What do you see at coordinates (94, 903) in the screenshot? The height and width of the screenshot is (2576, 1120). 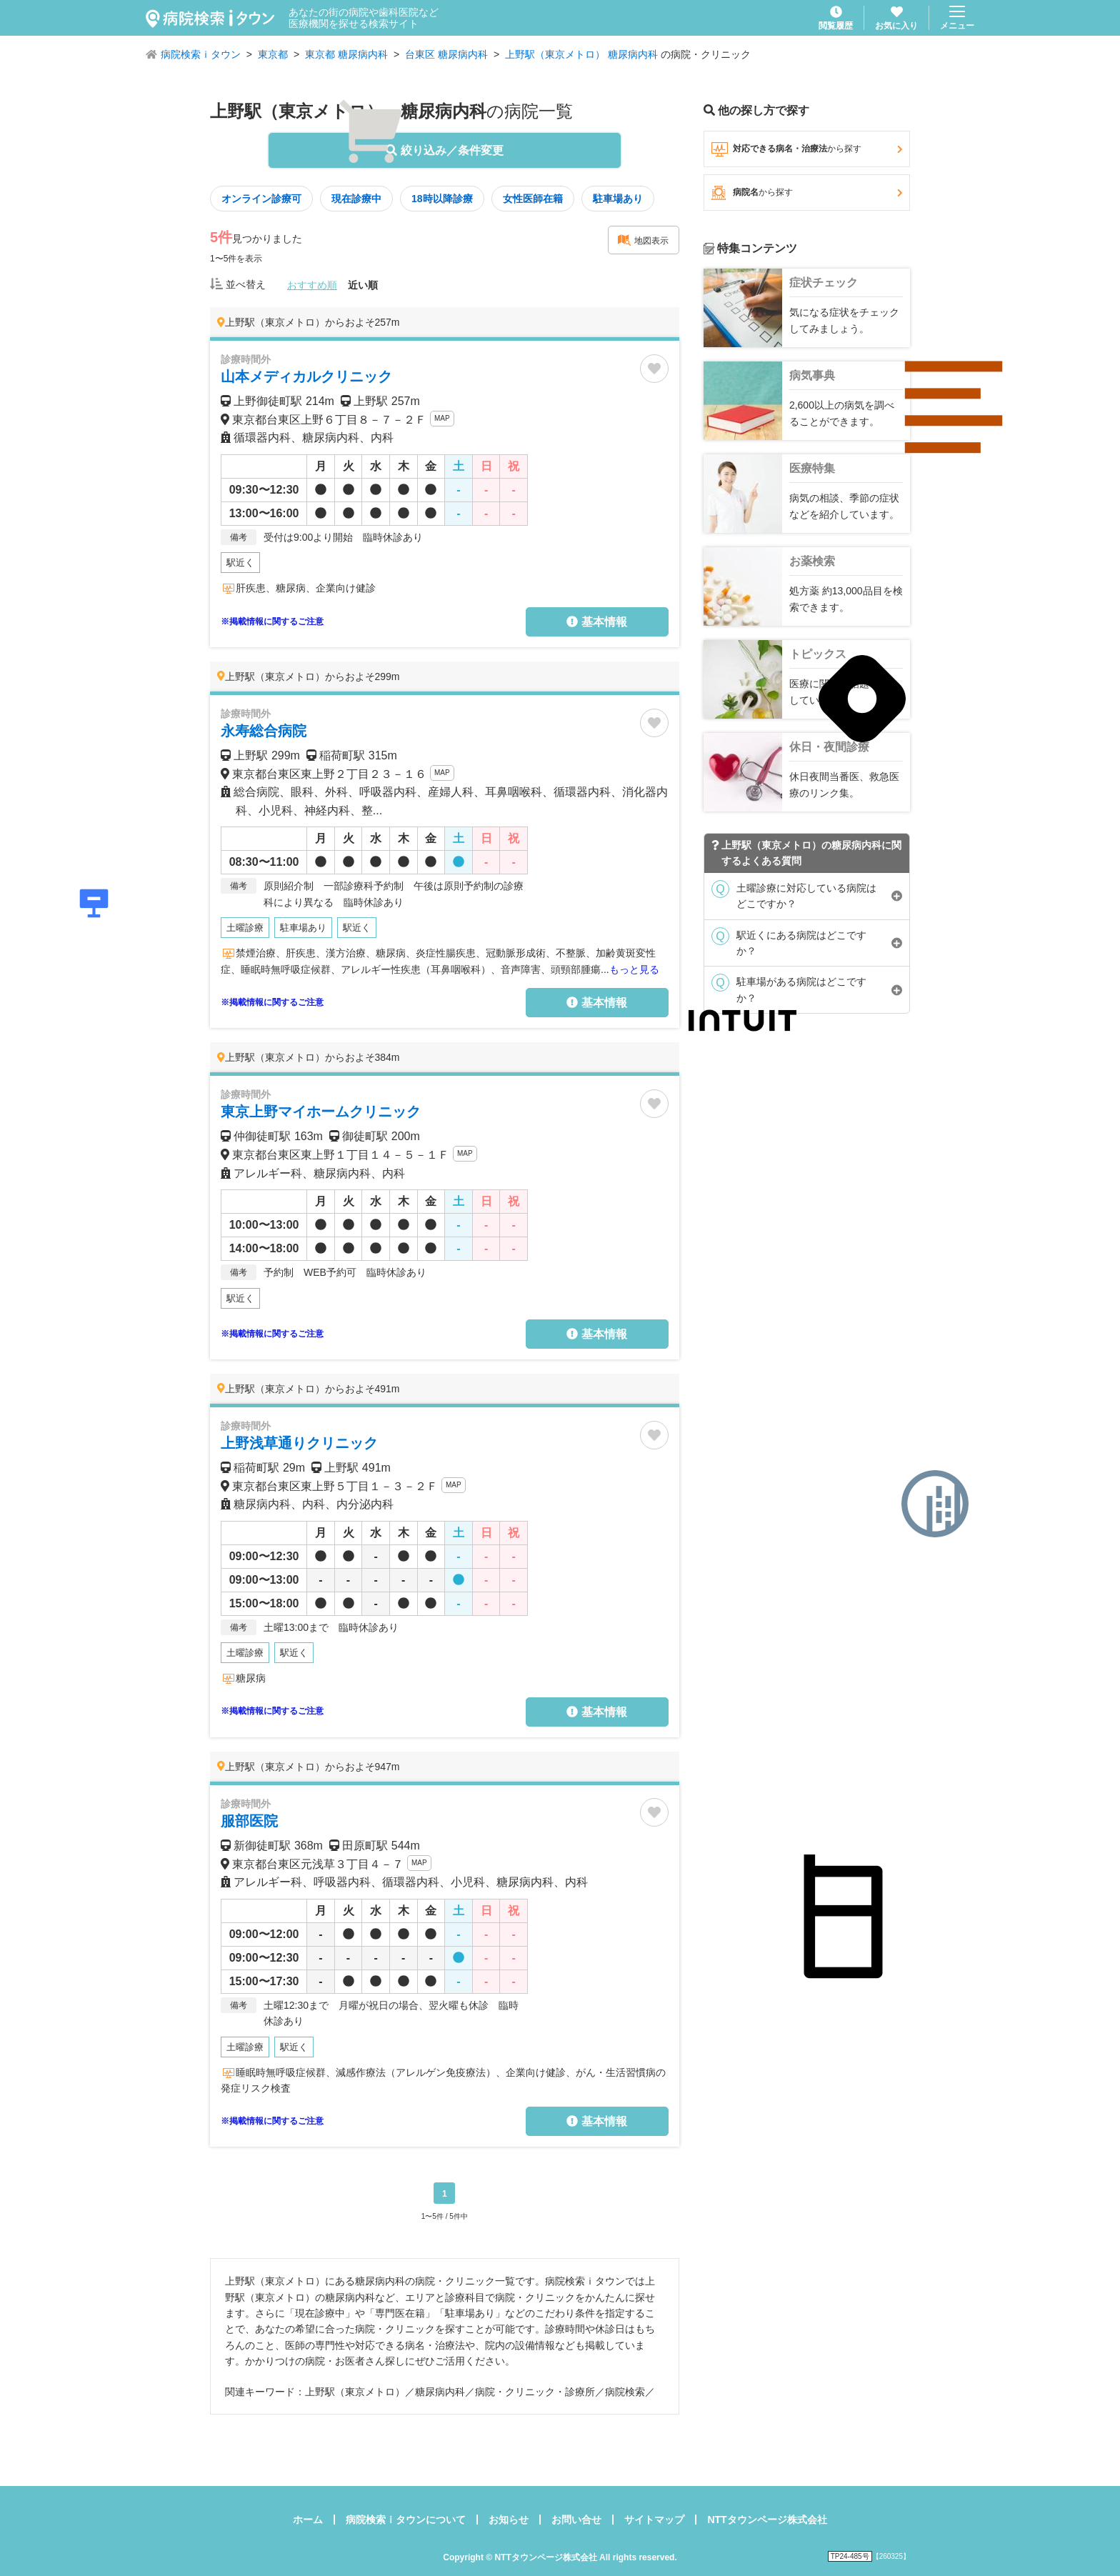 I see `indicates a reserved or held item` at bounding box center [94, 903].